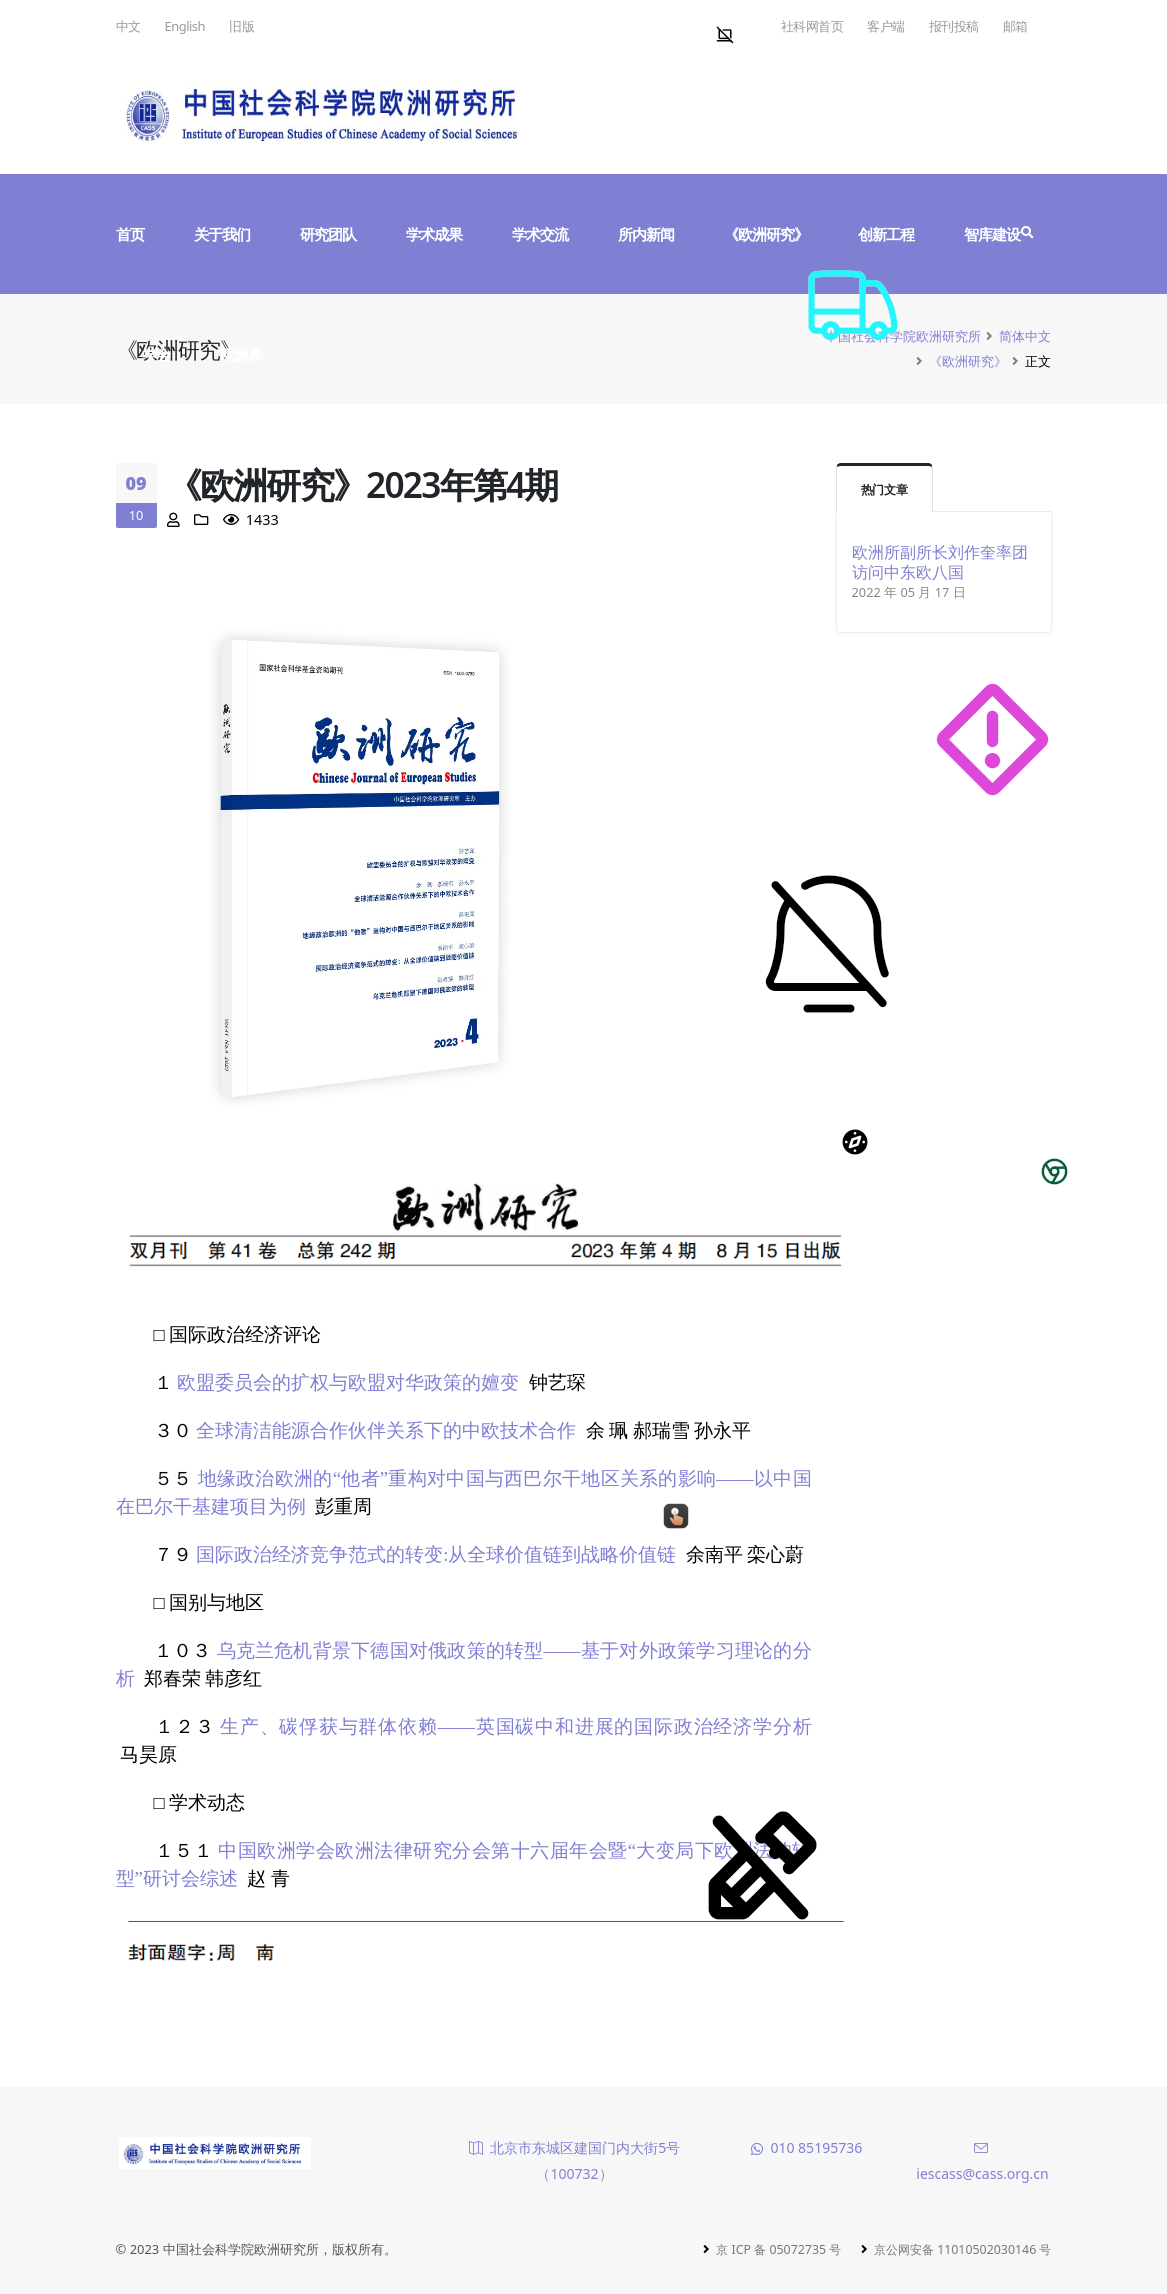  Describe the element at coordinates (725, 35) in the screenshot. I see `laptop device is offline or disconnected` at that location.